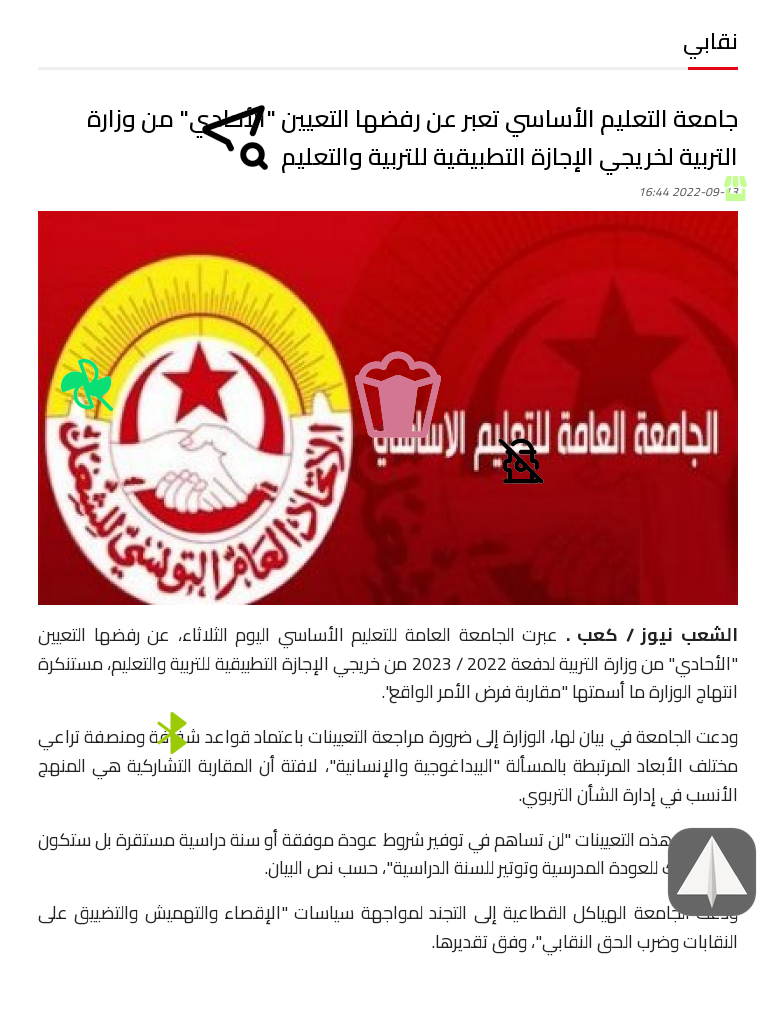 Image resolution: width=776 pixels, height=1013 pixels. What do you see at coordinates (398, 398) in the screenshot?
I see `access movies or entertainment content` at bounding box center [398, 398].